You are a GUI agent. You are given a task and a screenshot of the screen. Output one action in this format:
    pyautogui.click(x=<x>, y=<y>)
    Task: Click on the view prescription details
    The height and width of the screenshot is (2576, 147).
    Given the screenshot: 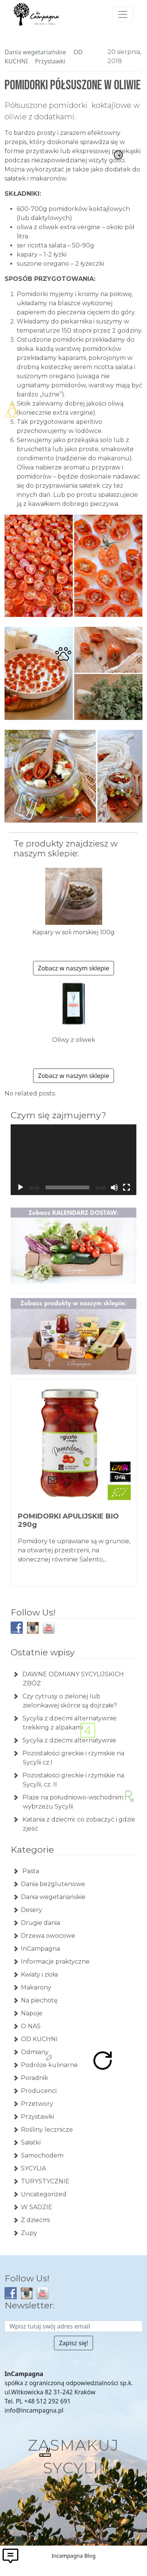 What is the action you would take?
    pyautogui.click(x=129, y=1796)
    